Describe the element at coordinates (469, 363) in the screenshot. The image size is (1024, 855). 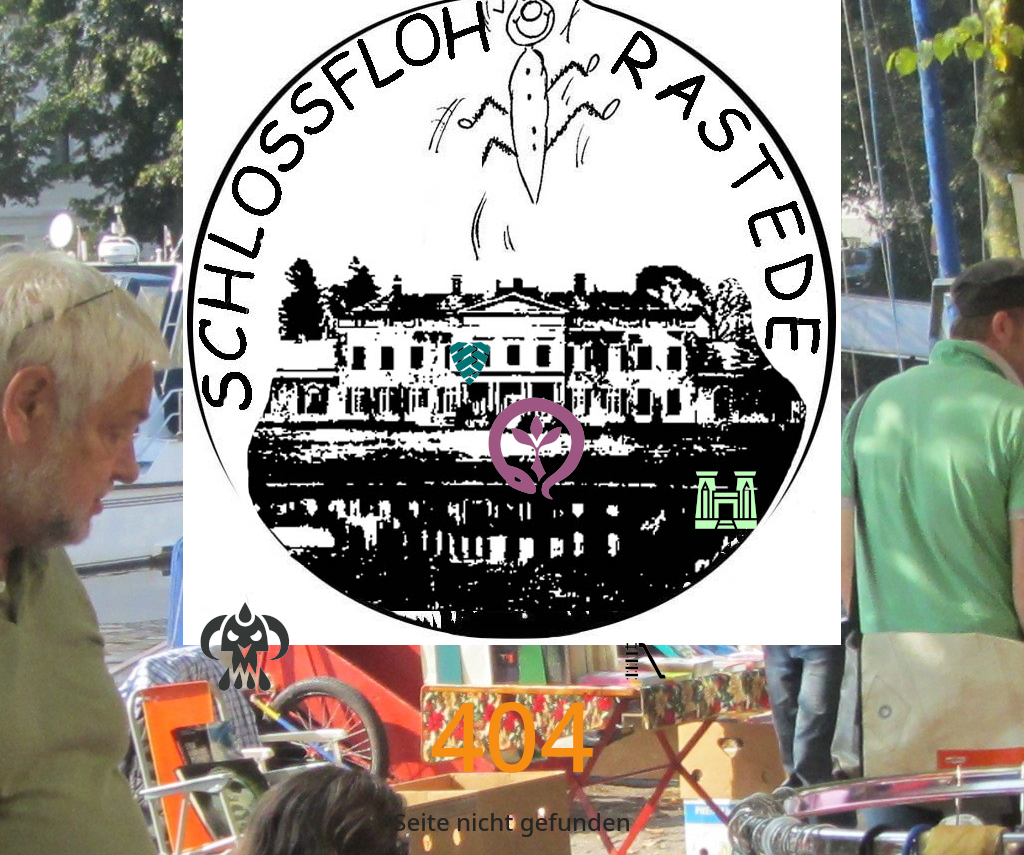
I see `equip or view layered armor sets` at that location.